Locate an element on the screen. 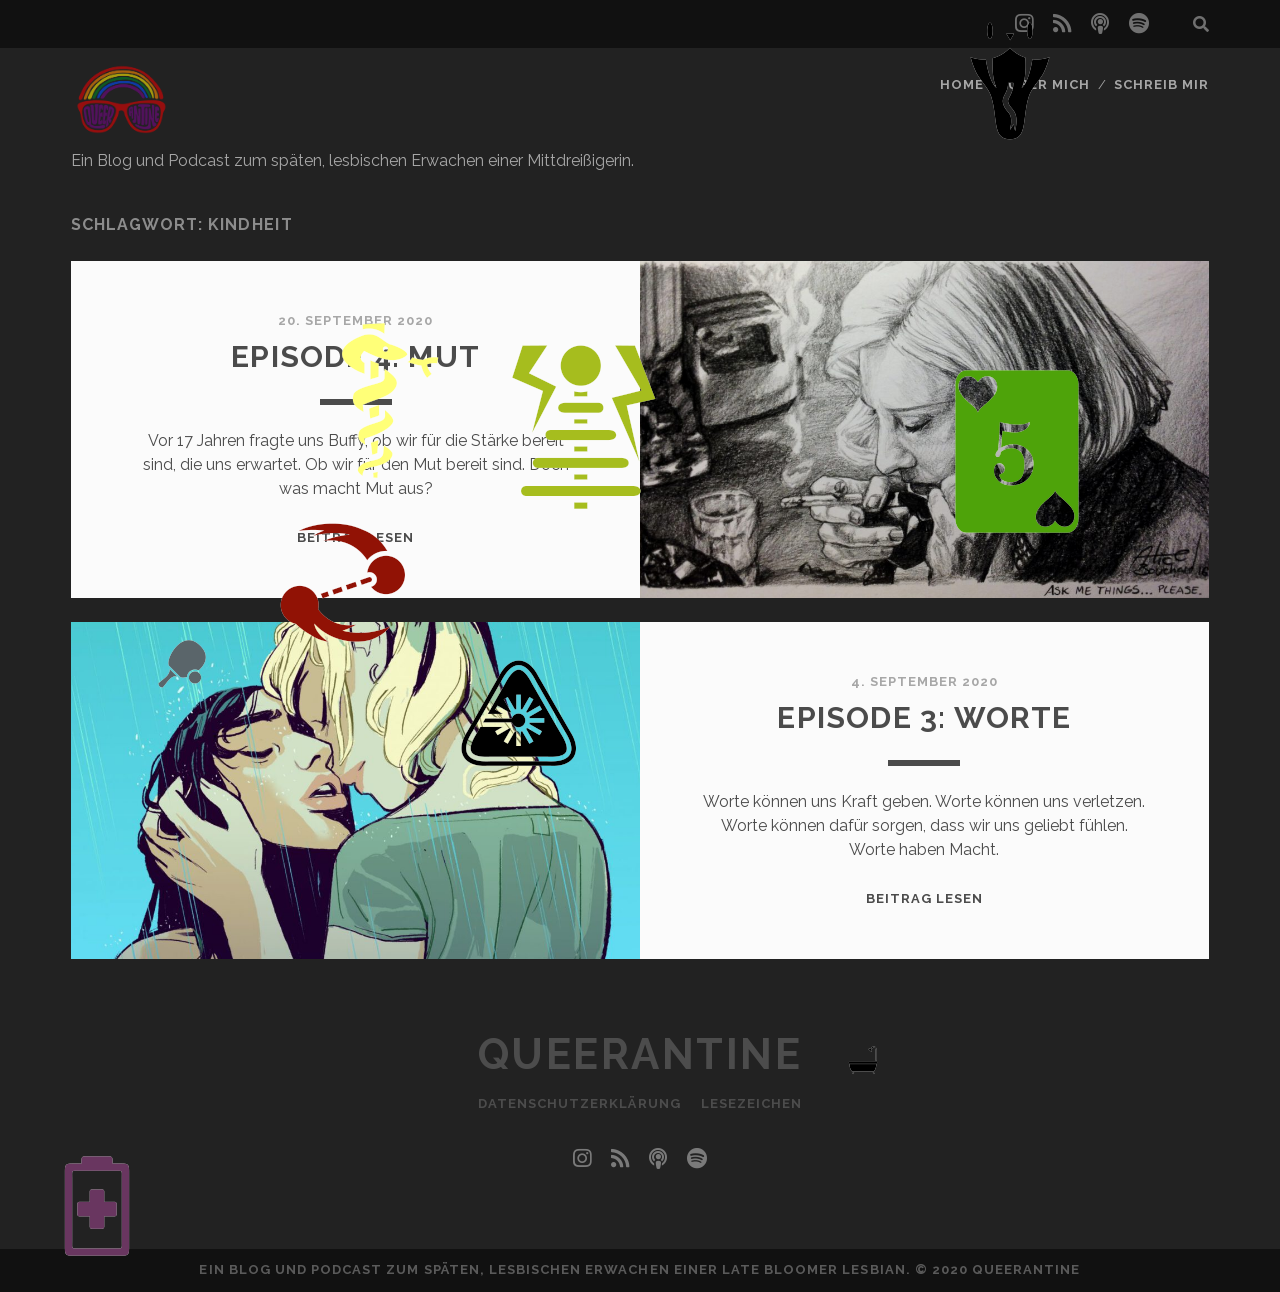  select bolas as your weapon or tool is located at coordinates (343, 585).